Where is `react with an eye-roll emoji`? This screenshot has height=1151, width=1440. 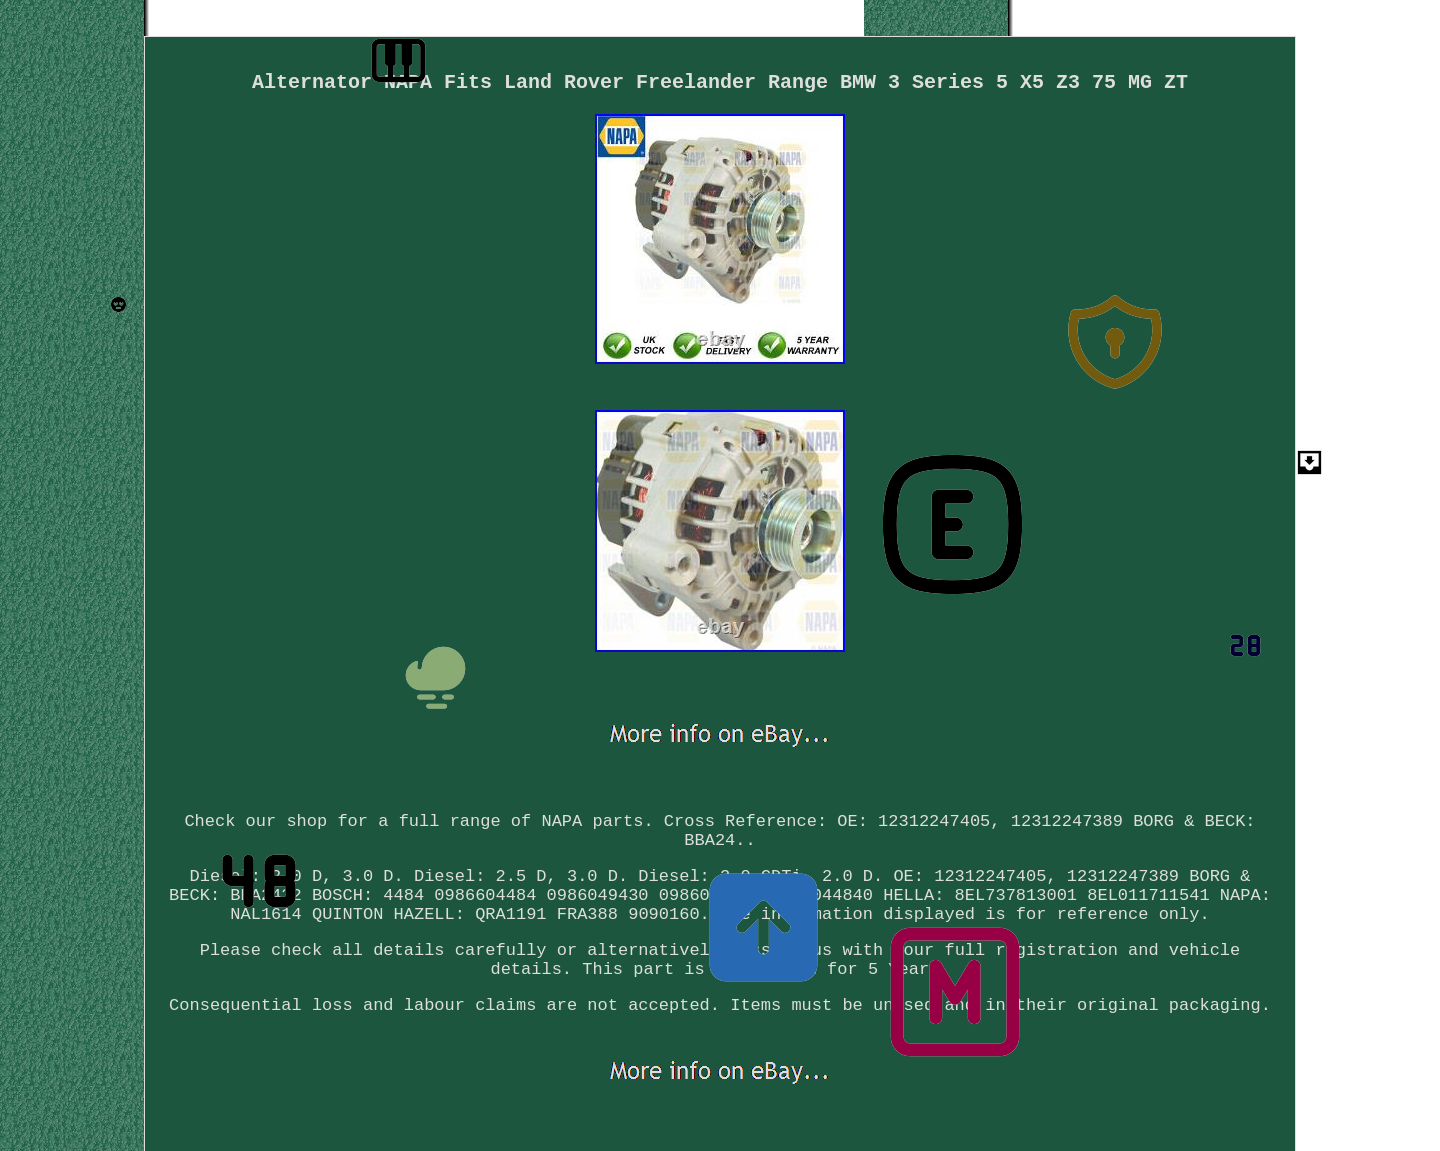
react with an eye-roll emoji is located at coordinates (118, 304).